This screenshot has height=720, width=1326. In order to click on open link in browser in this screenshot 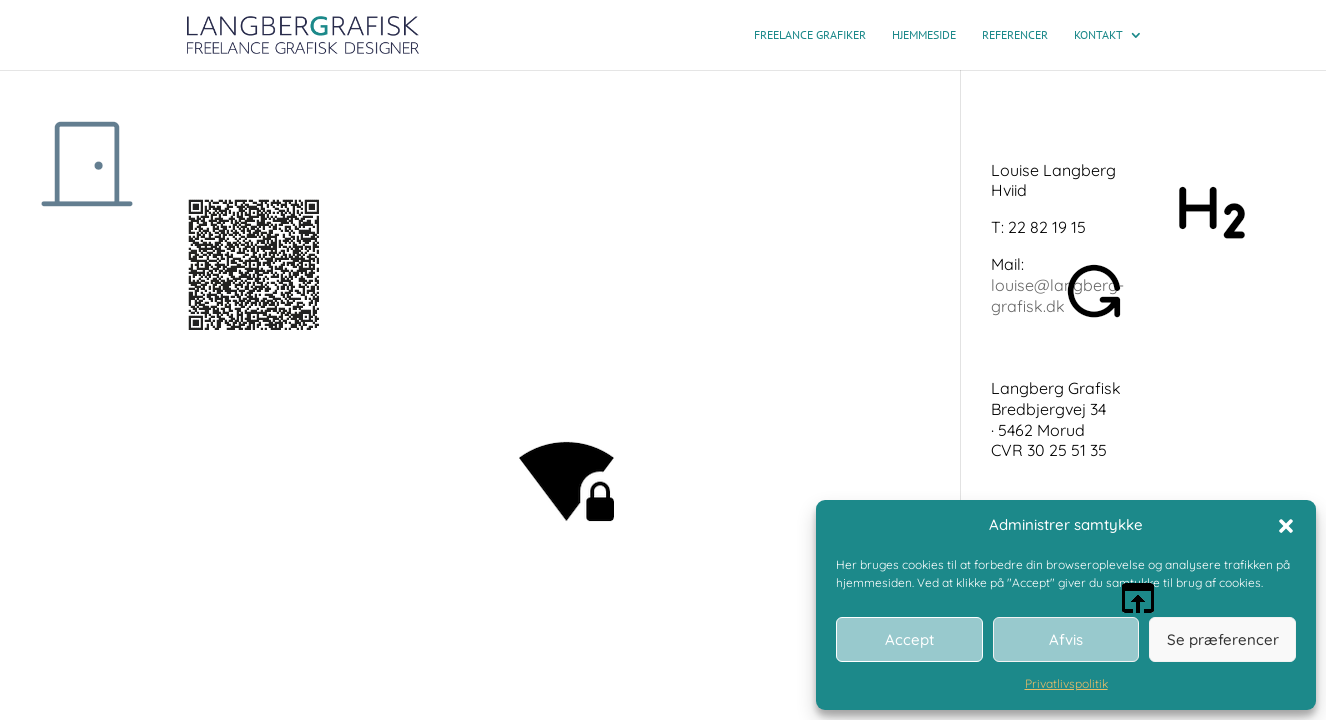, I will do `click(1138, 598)`.